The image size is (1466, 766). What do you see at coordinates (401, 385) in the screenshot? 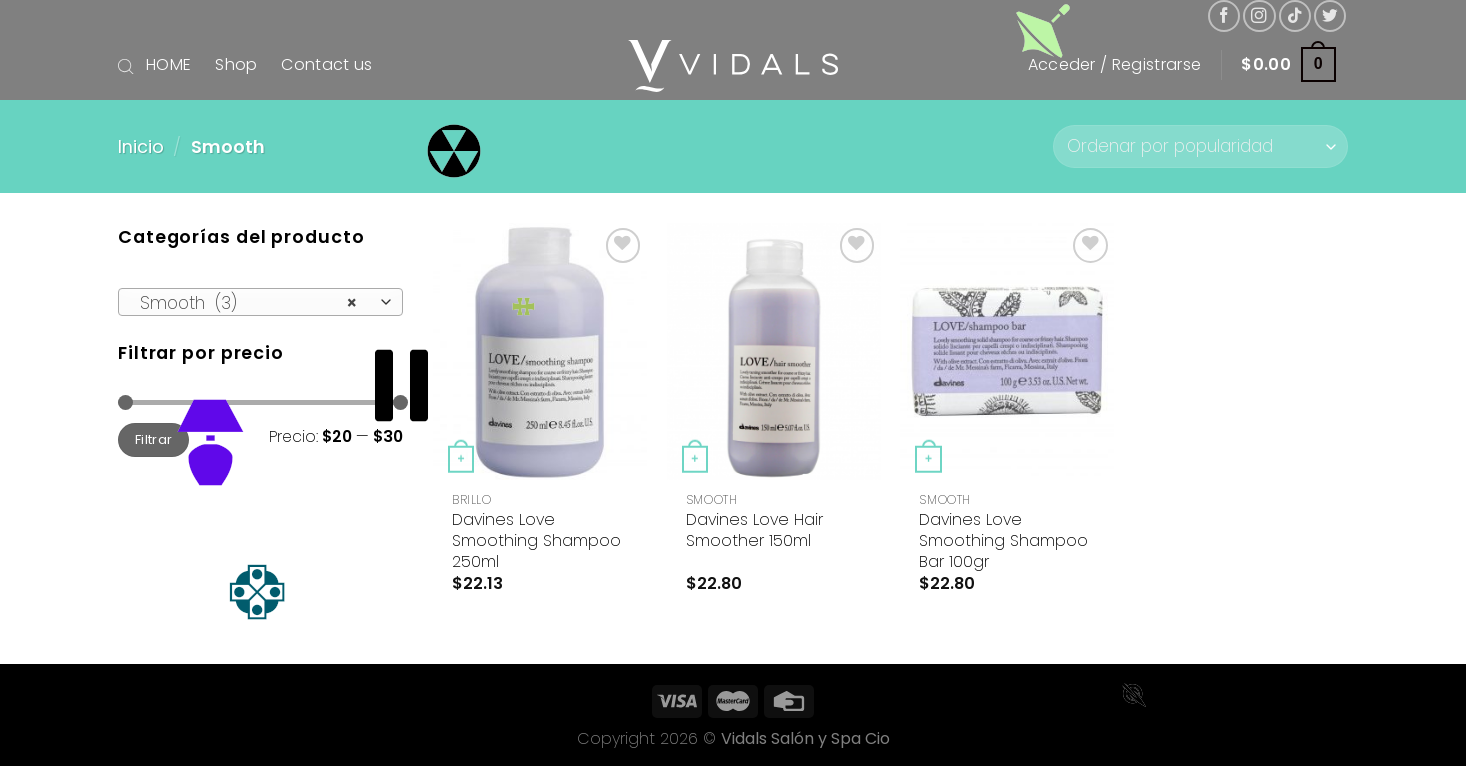
I see `pause media playback` at bounding box center [401, 385].